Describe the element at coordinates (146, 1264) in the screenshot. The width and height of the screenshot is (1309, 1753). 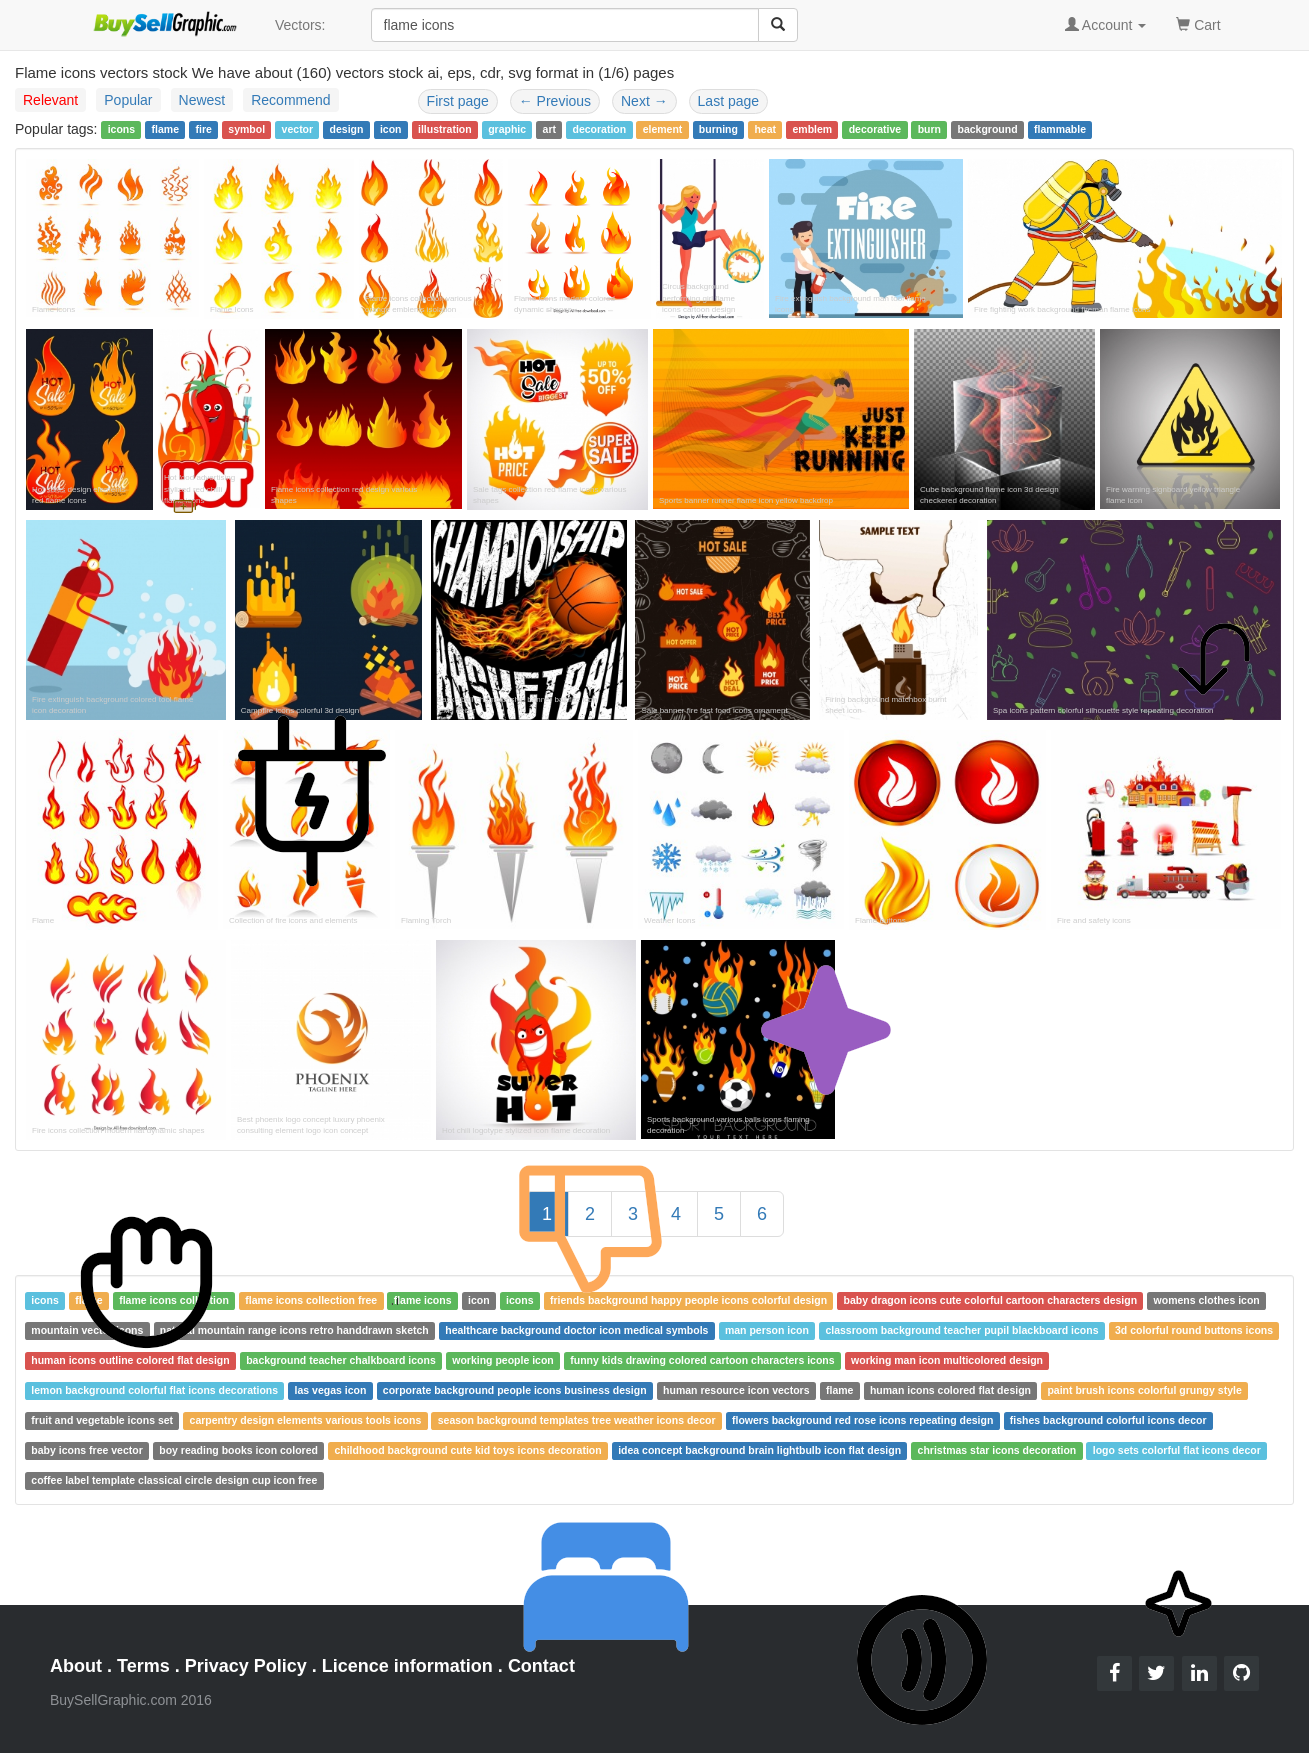
I see `drag to reorder or move an item` at that location.